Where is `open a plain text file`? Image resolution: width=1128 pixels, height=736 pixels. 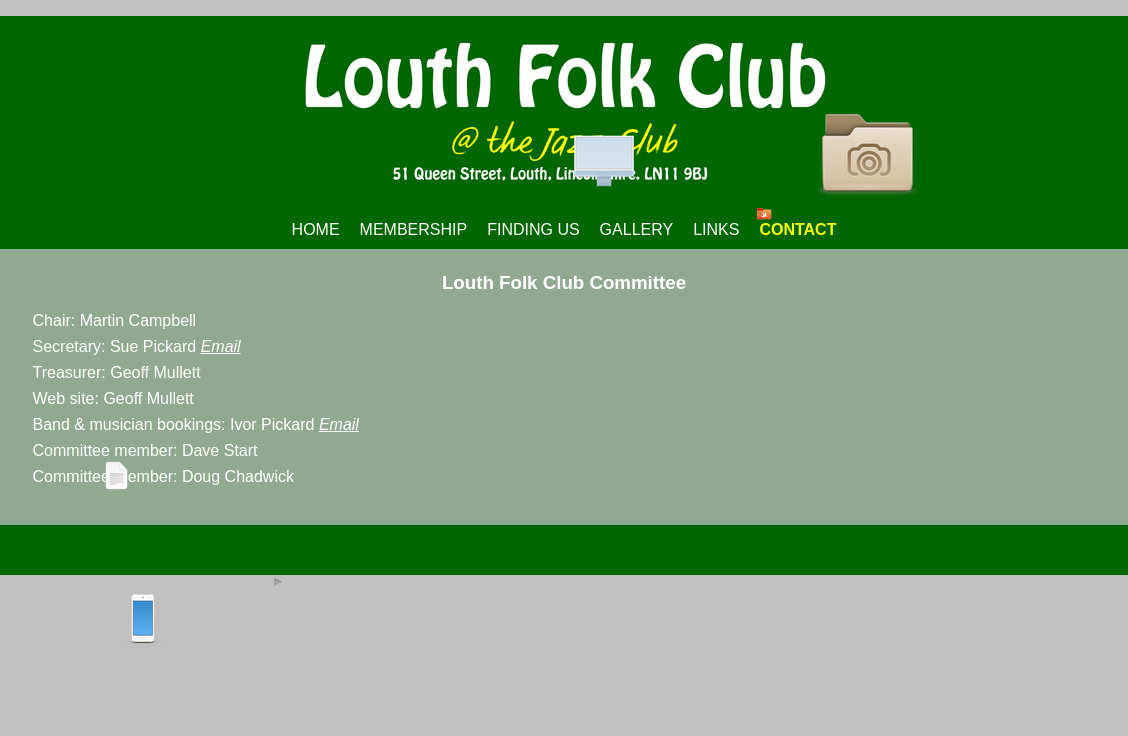
open a plain text file is located at coordinates (116, 475).